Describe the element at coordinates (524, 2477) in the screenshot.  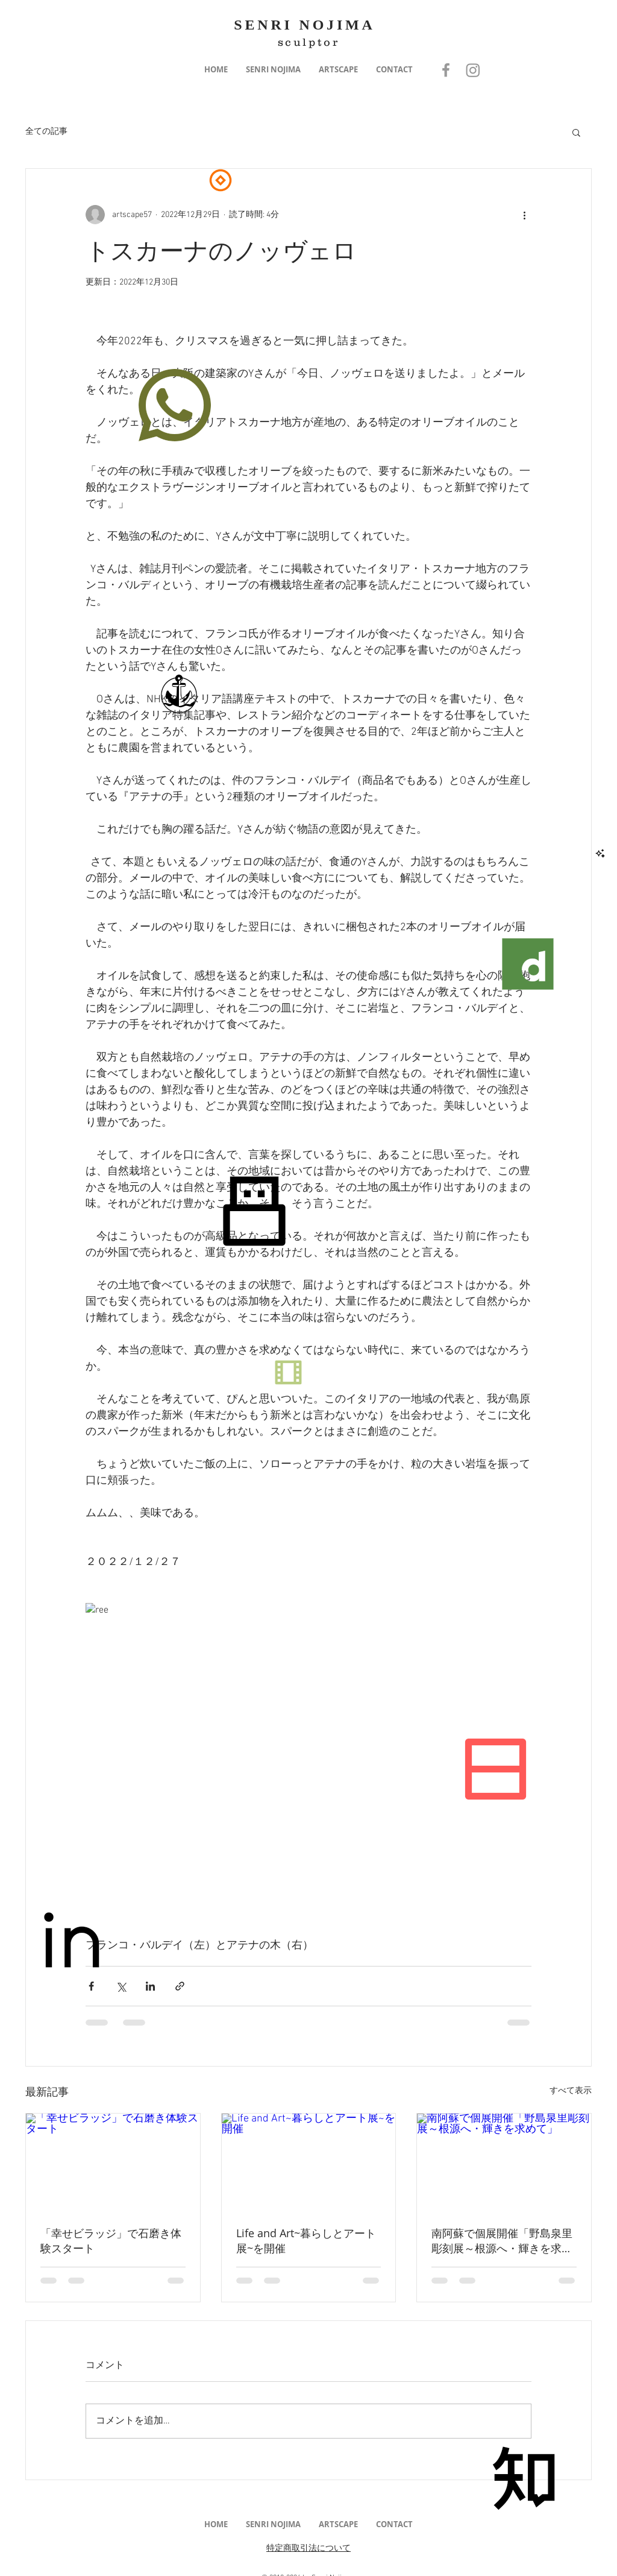
I see `open zhihu app` at that location.